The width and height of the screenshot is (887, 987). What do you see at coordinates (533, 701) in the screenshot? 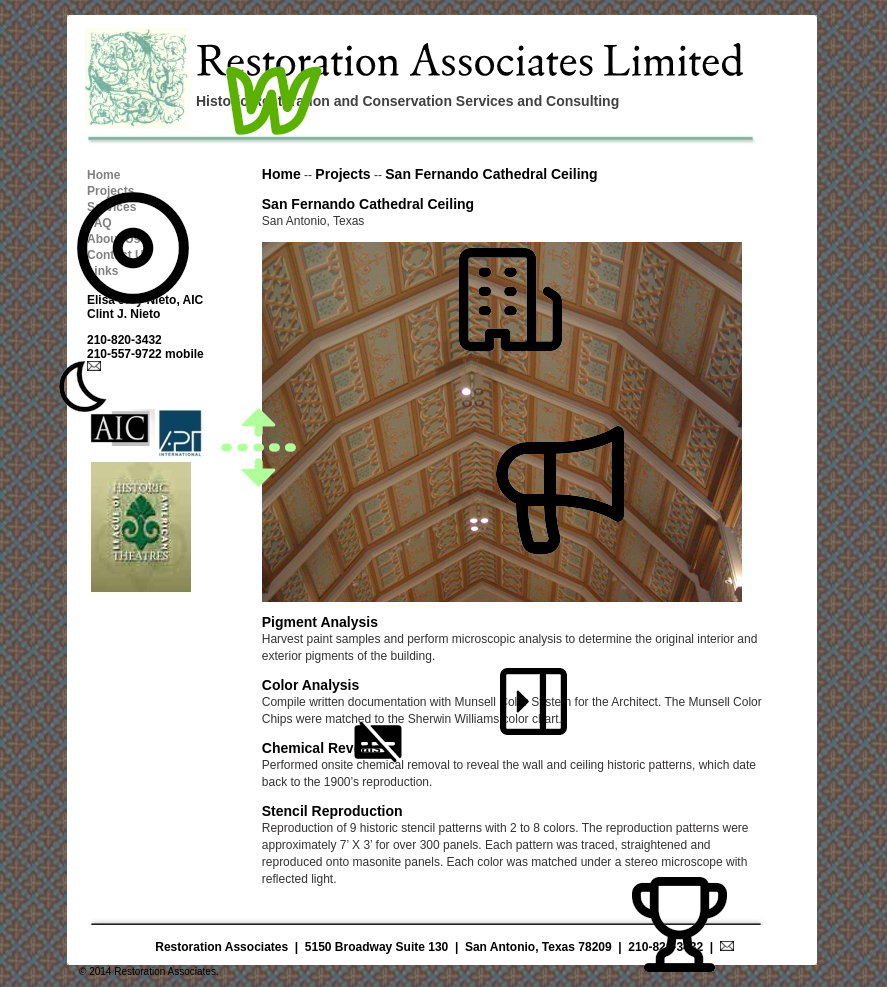
I see `collapse the sidebar panel` at bounding box center [533, 701].